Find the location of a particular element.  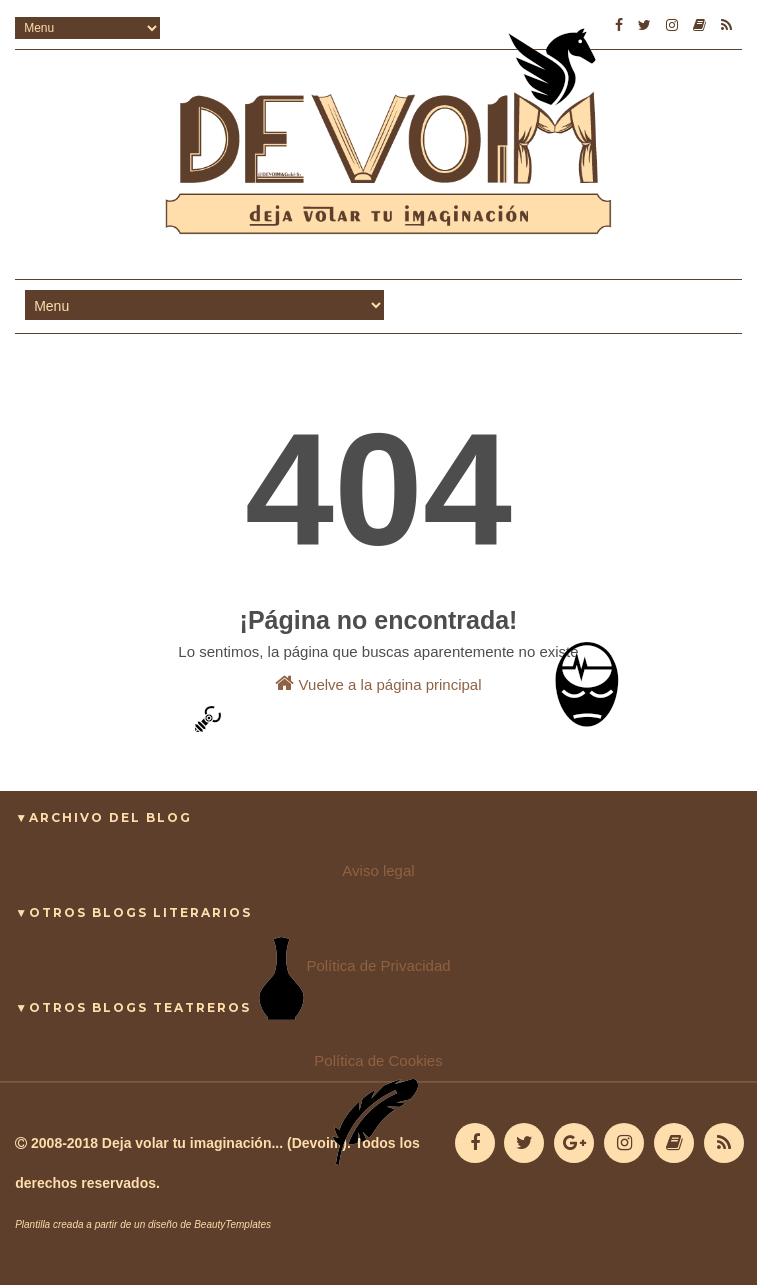

mythical creature or fantasy game element is located at coordinates (552, 67).